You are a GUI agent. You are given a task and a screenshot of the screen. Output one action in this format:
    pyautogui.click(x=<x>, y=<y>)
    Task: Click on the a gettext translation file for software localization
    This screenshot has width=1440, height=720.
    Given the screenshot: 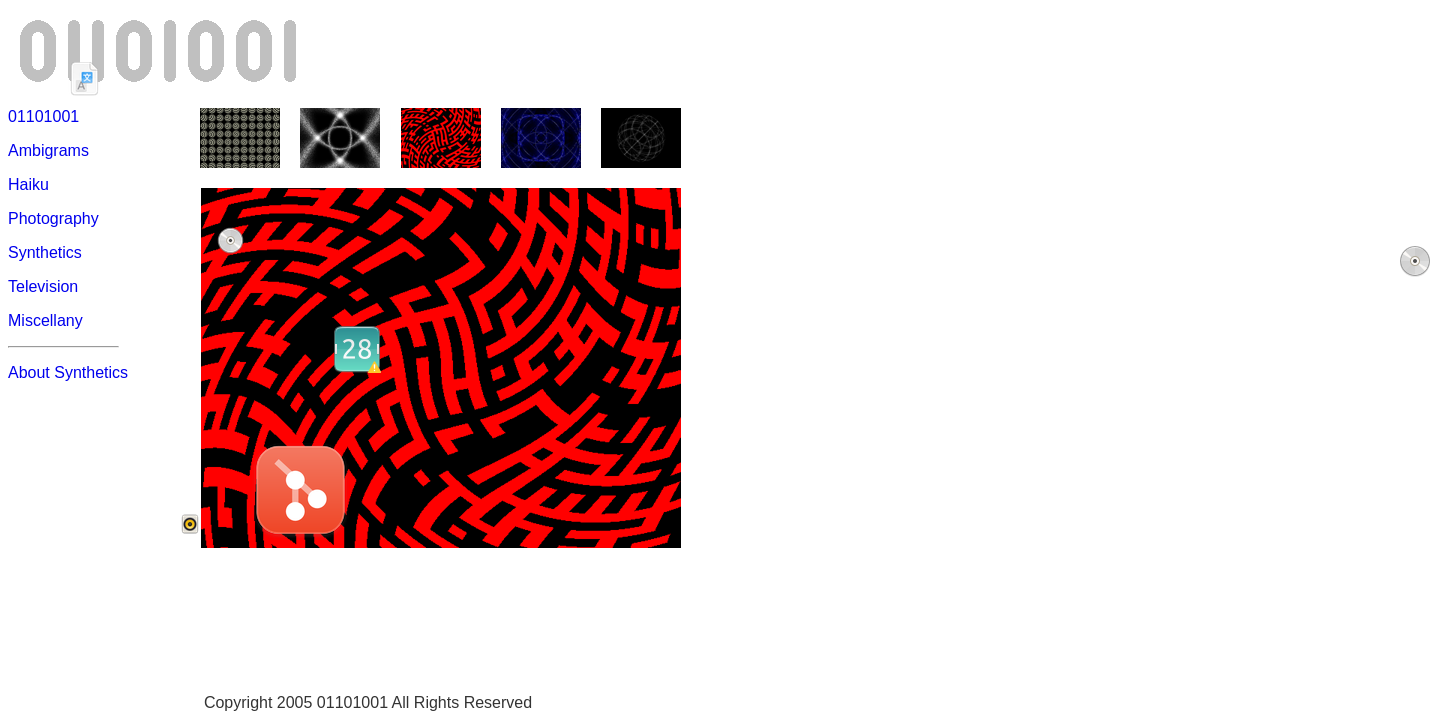 What is the action you would take?
    pyautogui.click(x=84, y=78)
    